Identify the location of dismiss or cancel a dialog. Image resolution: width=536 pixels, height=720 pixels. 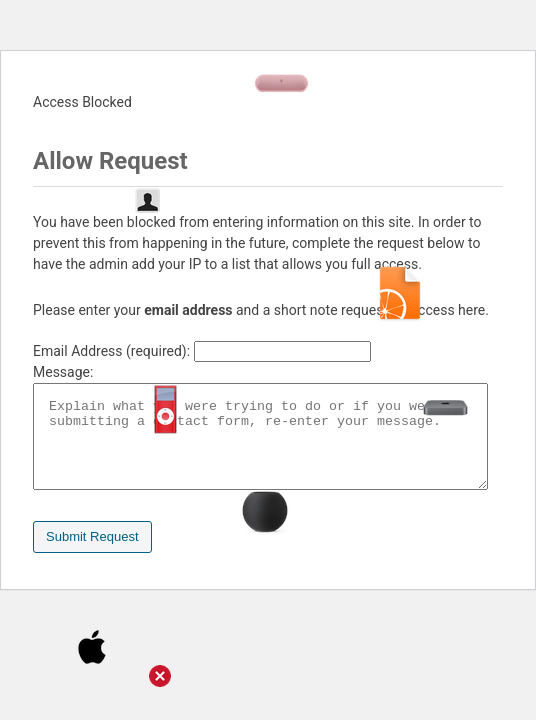
(160, 676).